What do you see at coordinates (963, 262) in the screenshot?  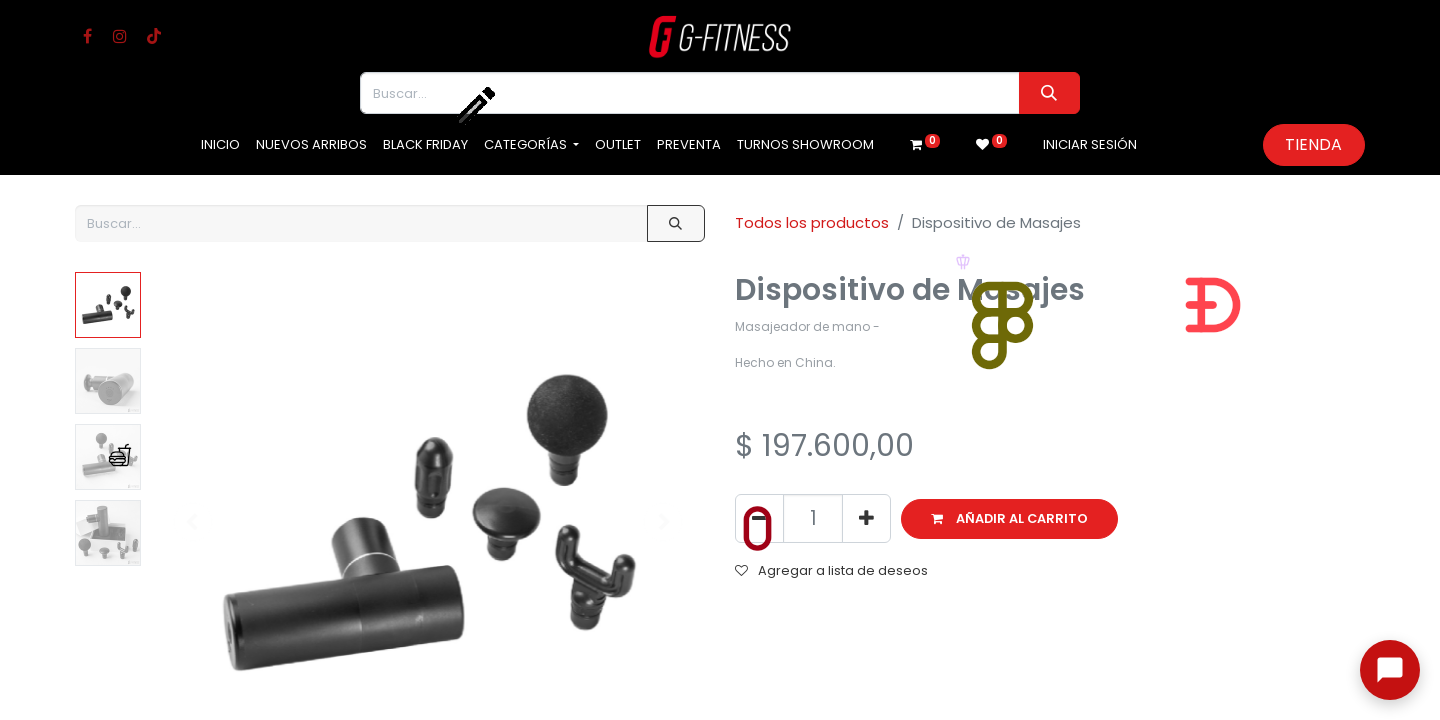 I see `access air traffic control features` at bounding box center [963, 262].